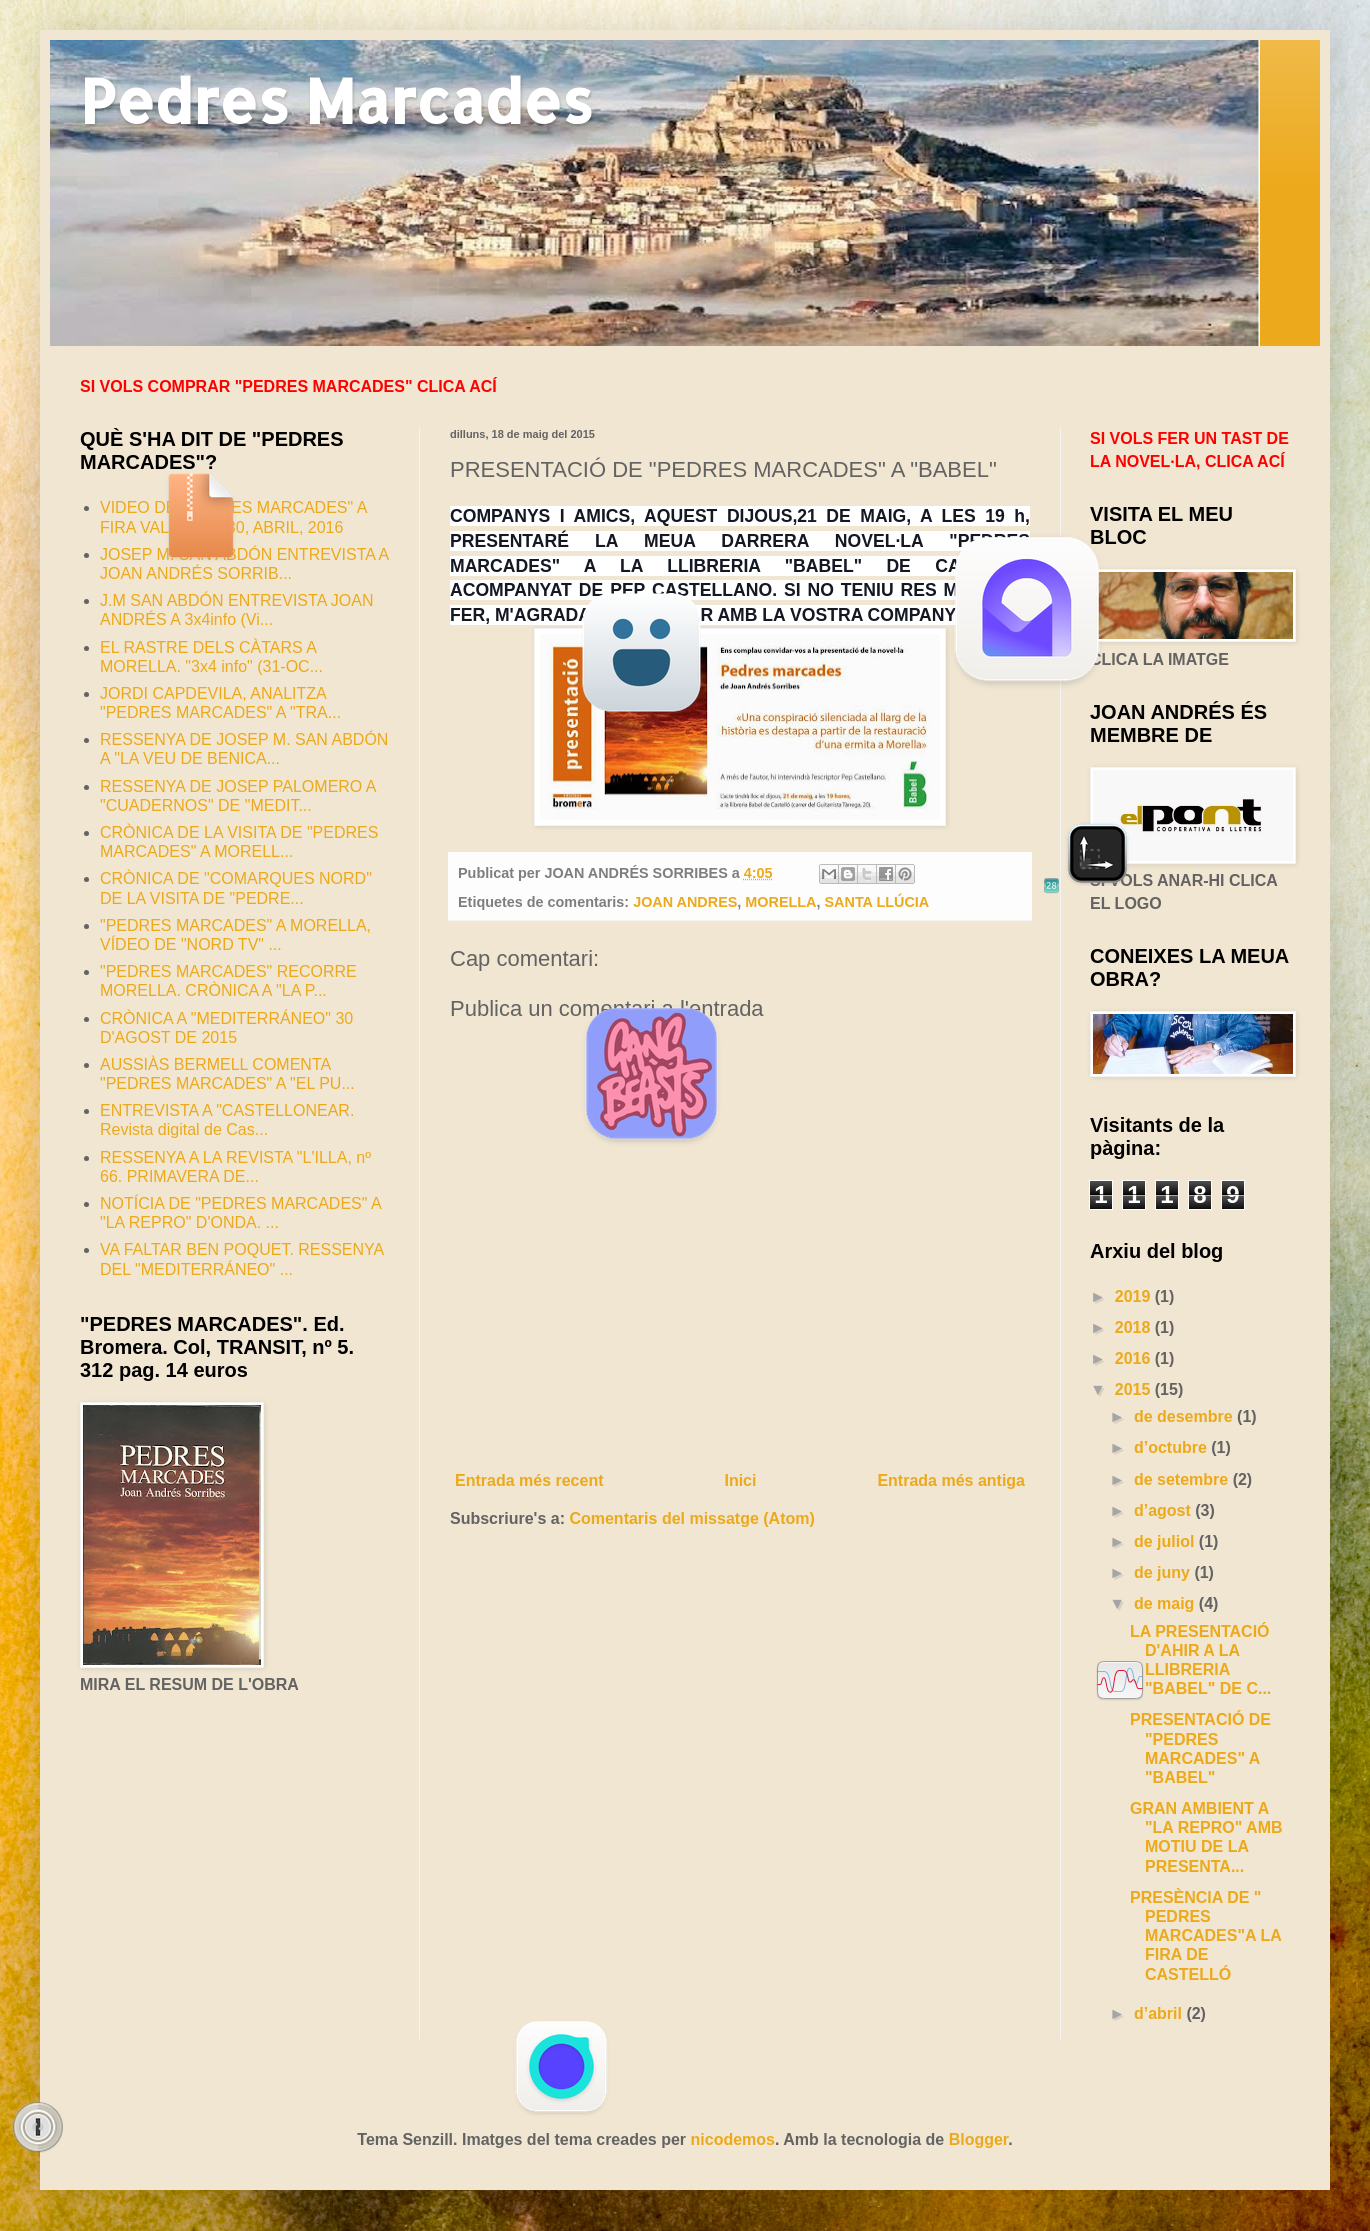 The image size is (1370, 2231). I want to click on open the passwords app, so click(38, 2127).